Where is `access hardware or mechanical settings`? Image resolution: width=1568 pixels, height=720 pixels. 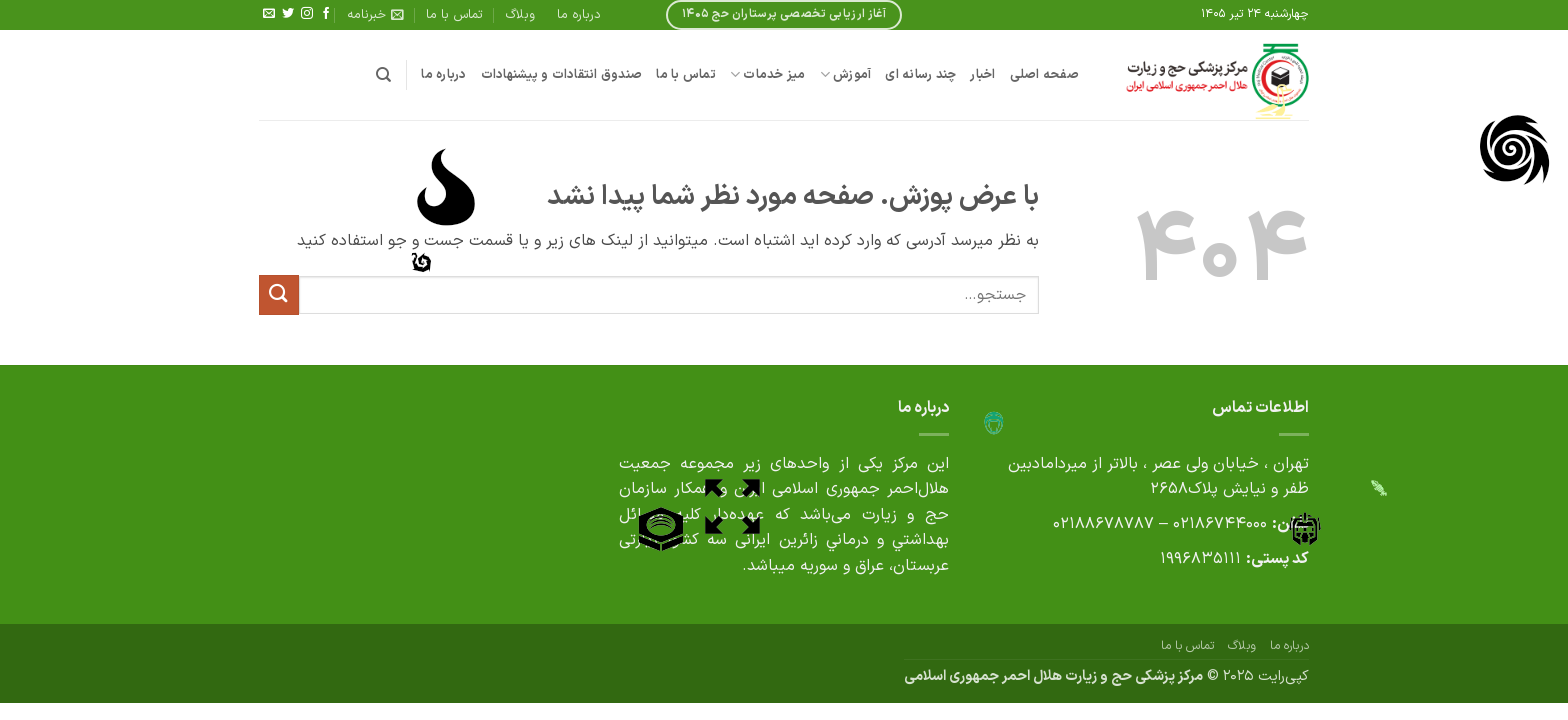 access hardware or mechanical settings is located at coordinates (661, 529).